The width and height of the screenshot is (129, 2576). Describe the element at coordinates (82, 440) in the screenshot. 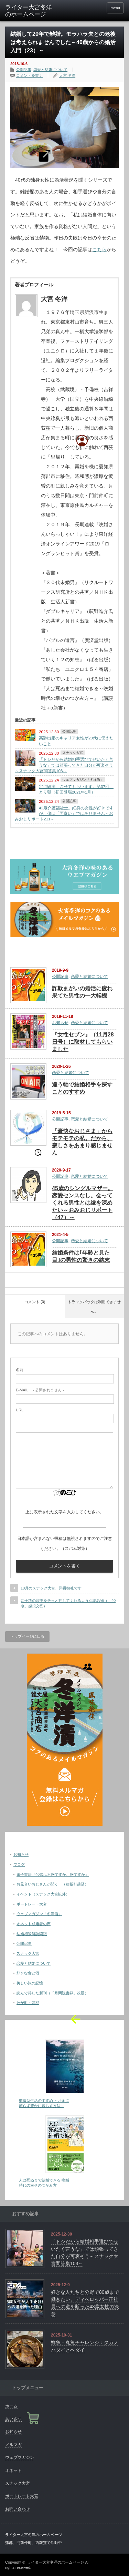

I see `access your user profile` at that location.